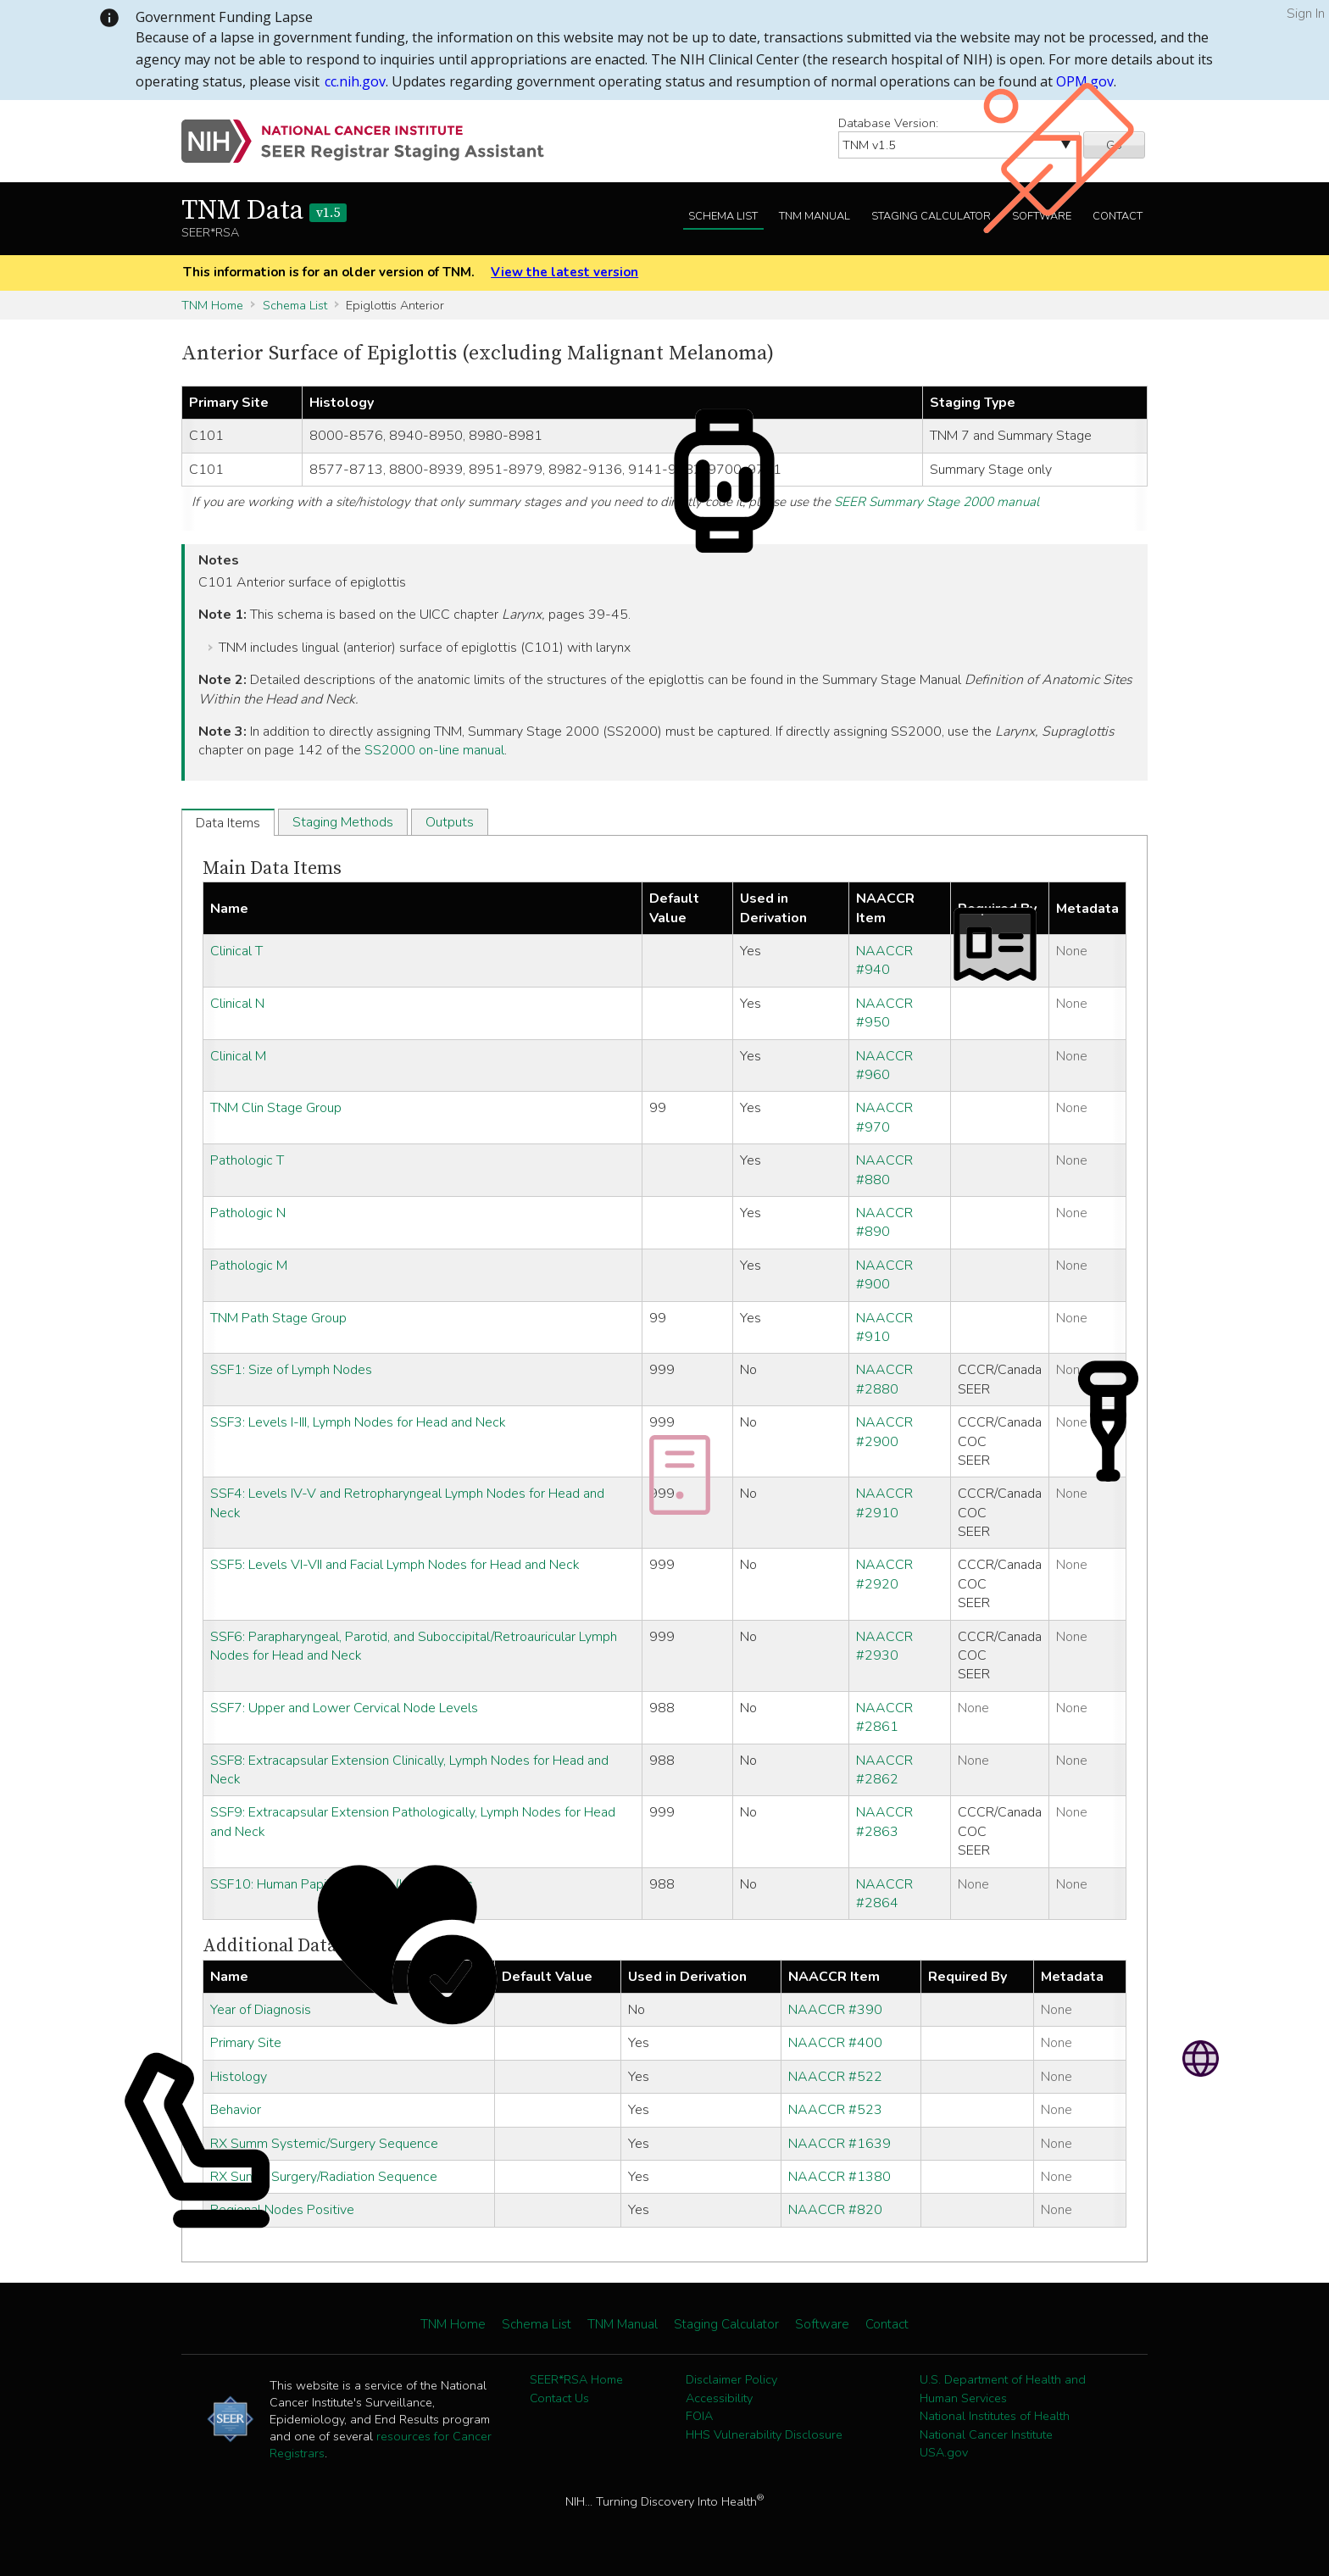  Describe the element at coordinates (995, 943) in the screenshot. I see `view news article or clipping` at that location.